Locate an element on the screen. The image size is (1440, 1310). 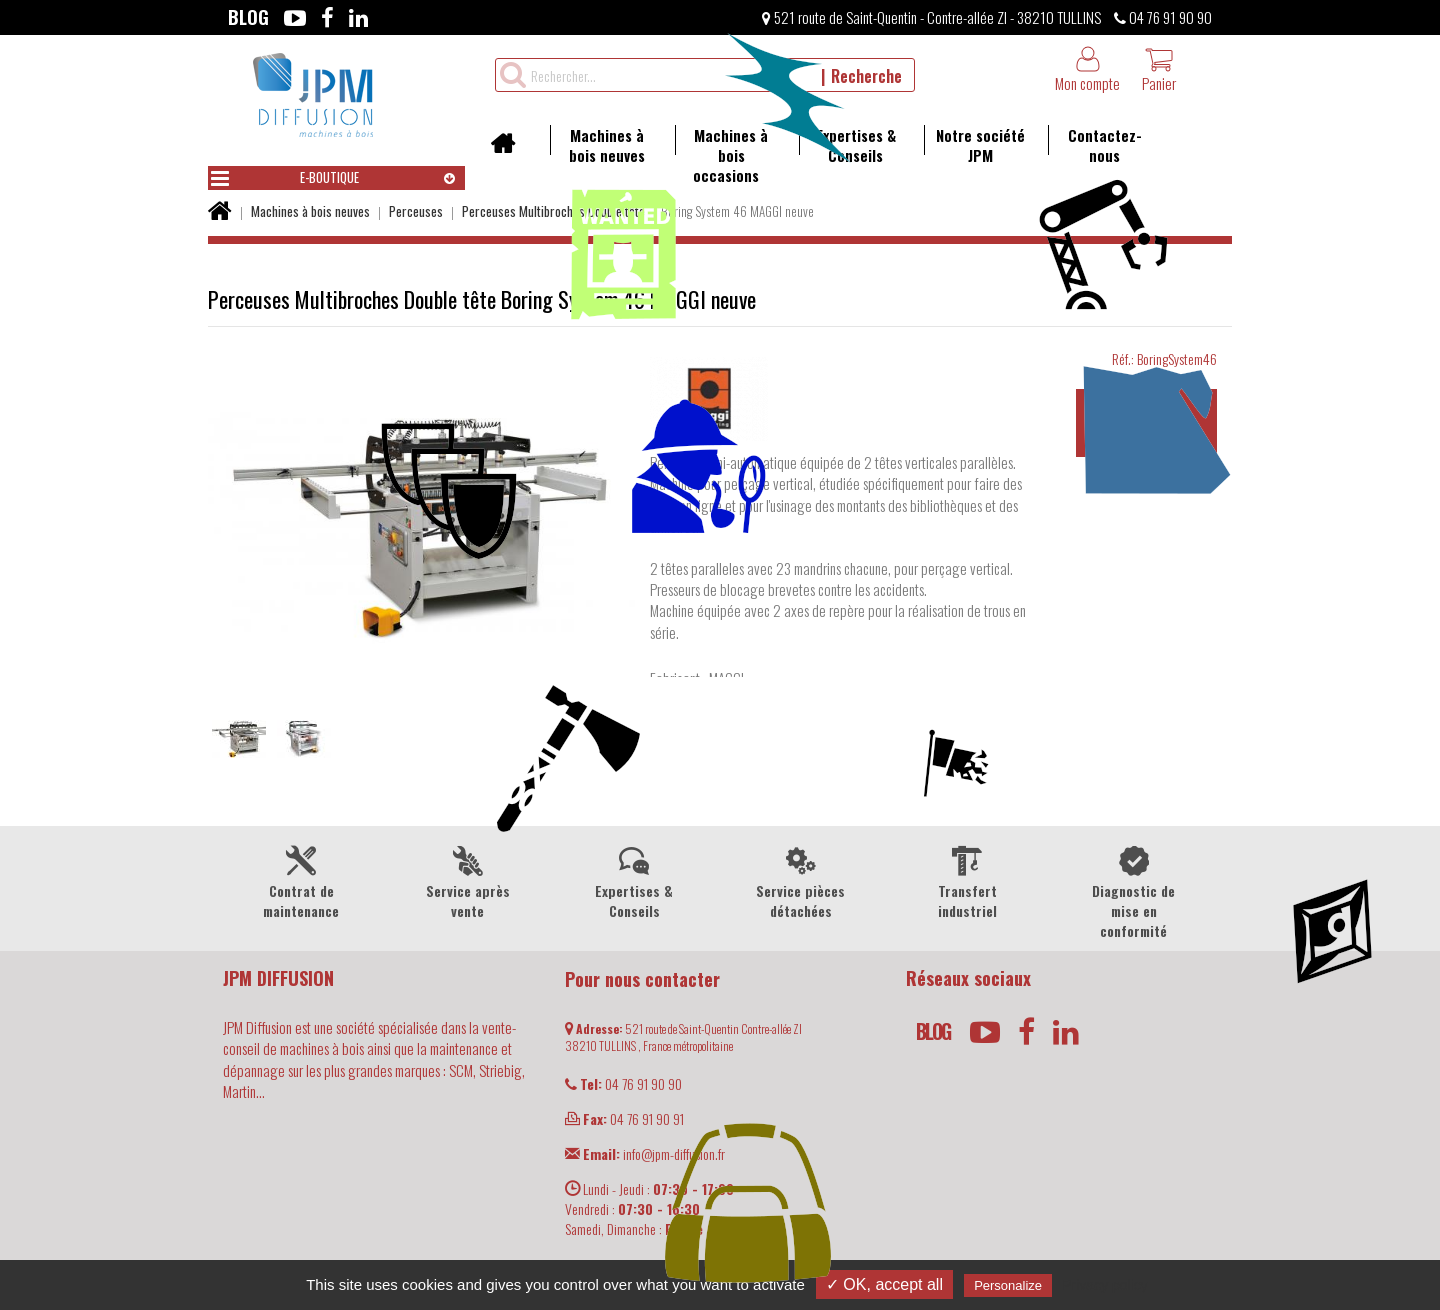
indicates damage or injury status is located at coordinates (788, 98).